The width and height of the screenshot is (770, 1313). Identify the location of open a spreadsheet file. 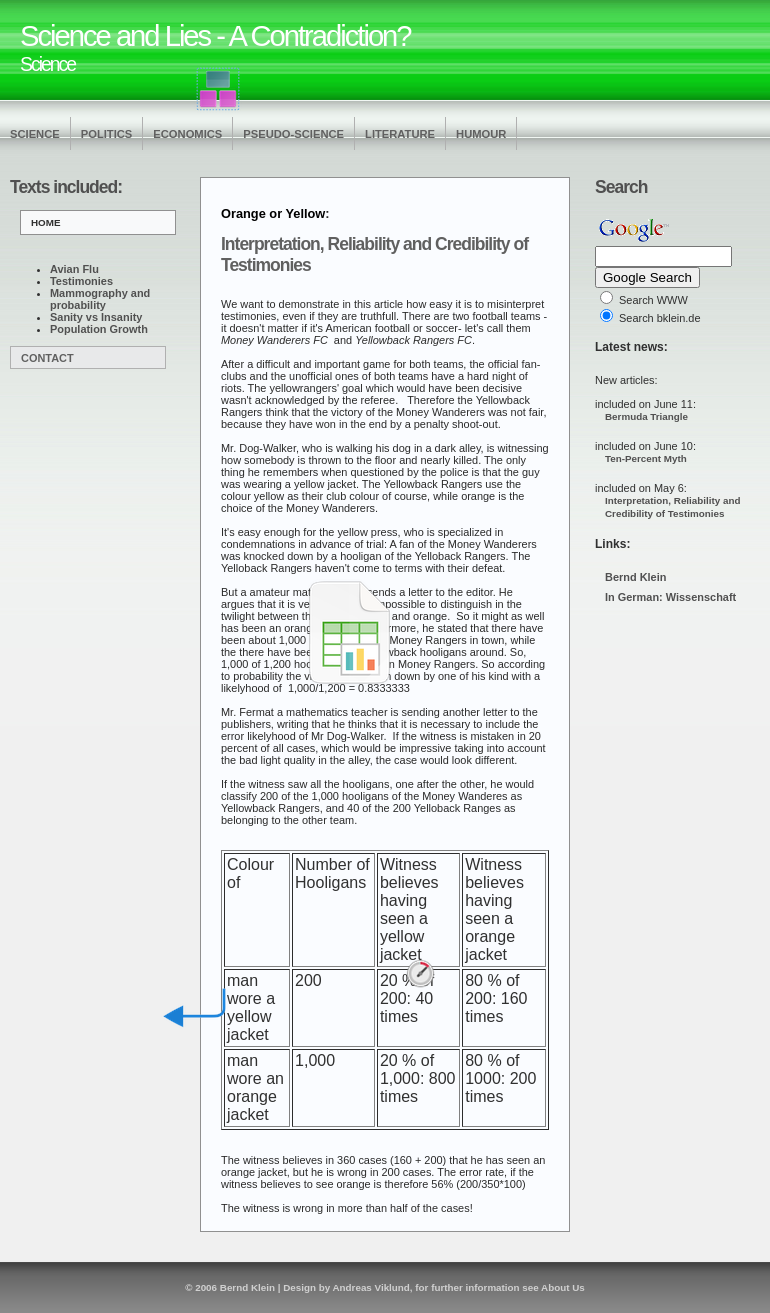
(349, 632).